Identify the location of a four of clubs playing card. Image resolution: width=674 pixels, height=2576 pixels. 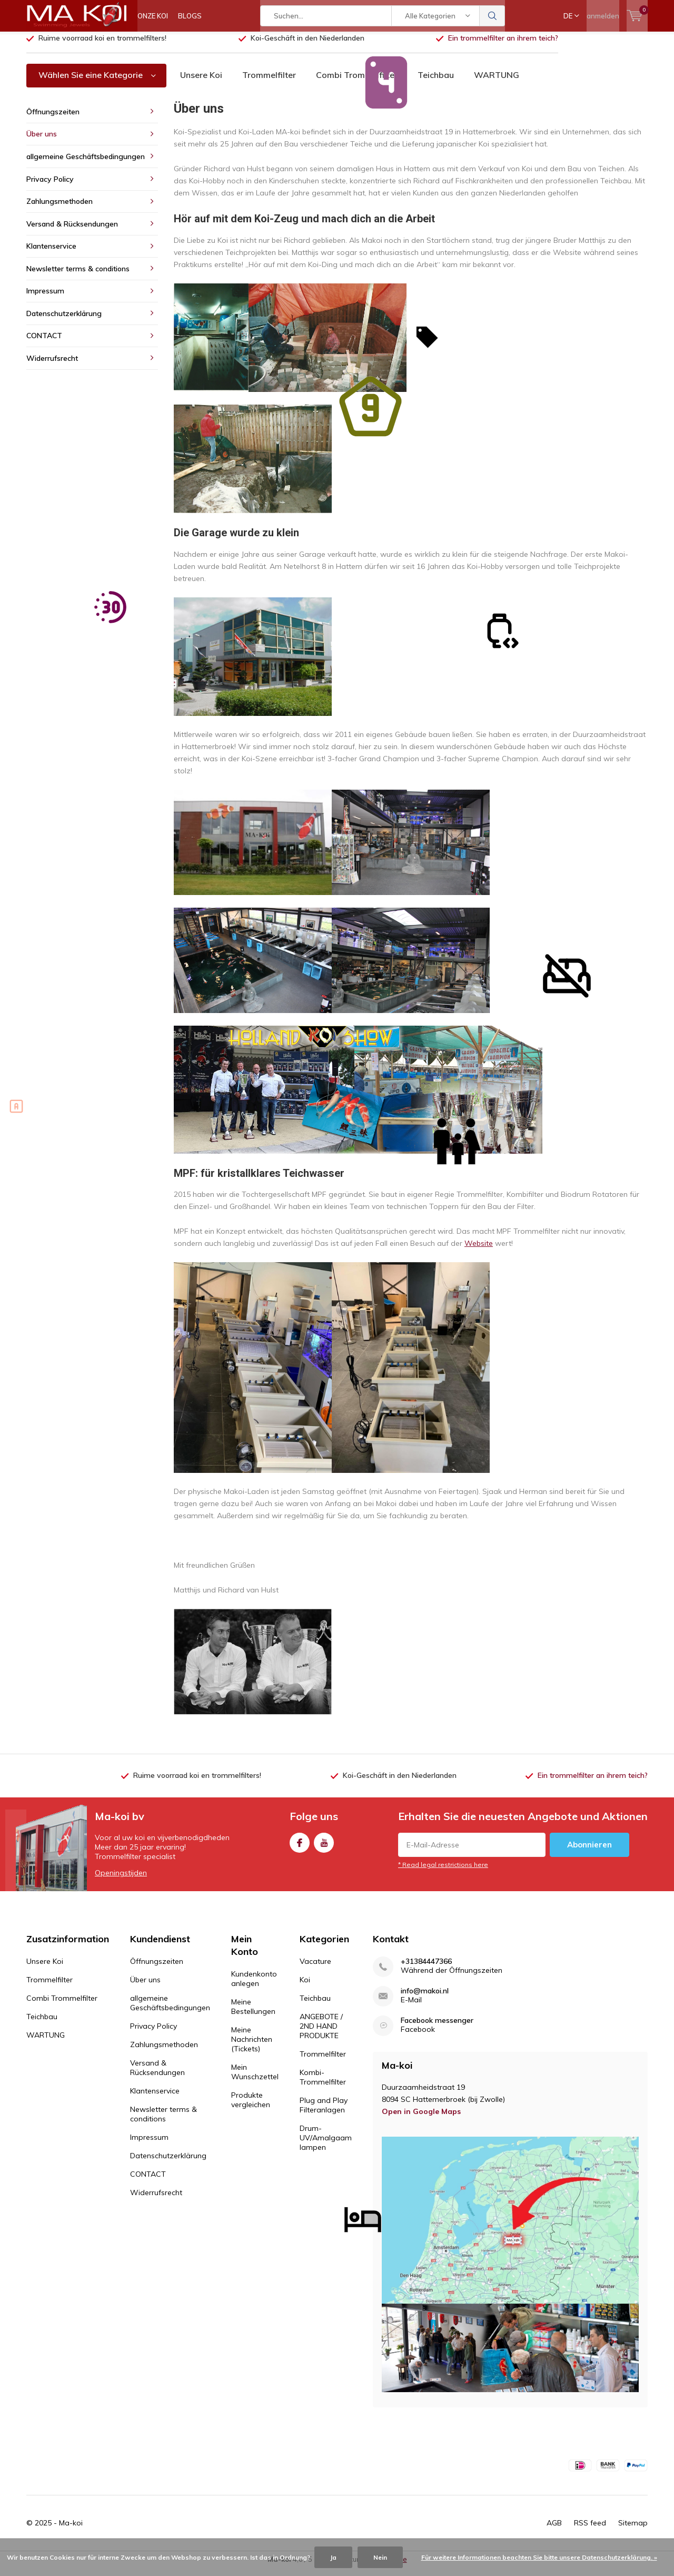
(386, 82).